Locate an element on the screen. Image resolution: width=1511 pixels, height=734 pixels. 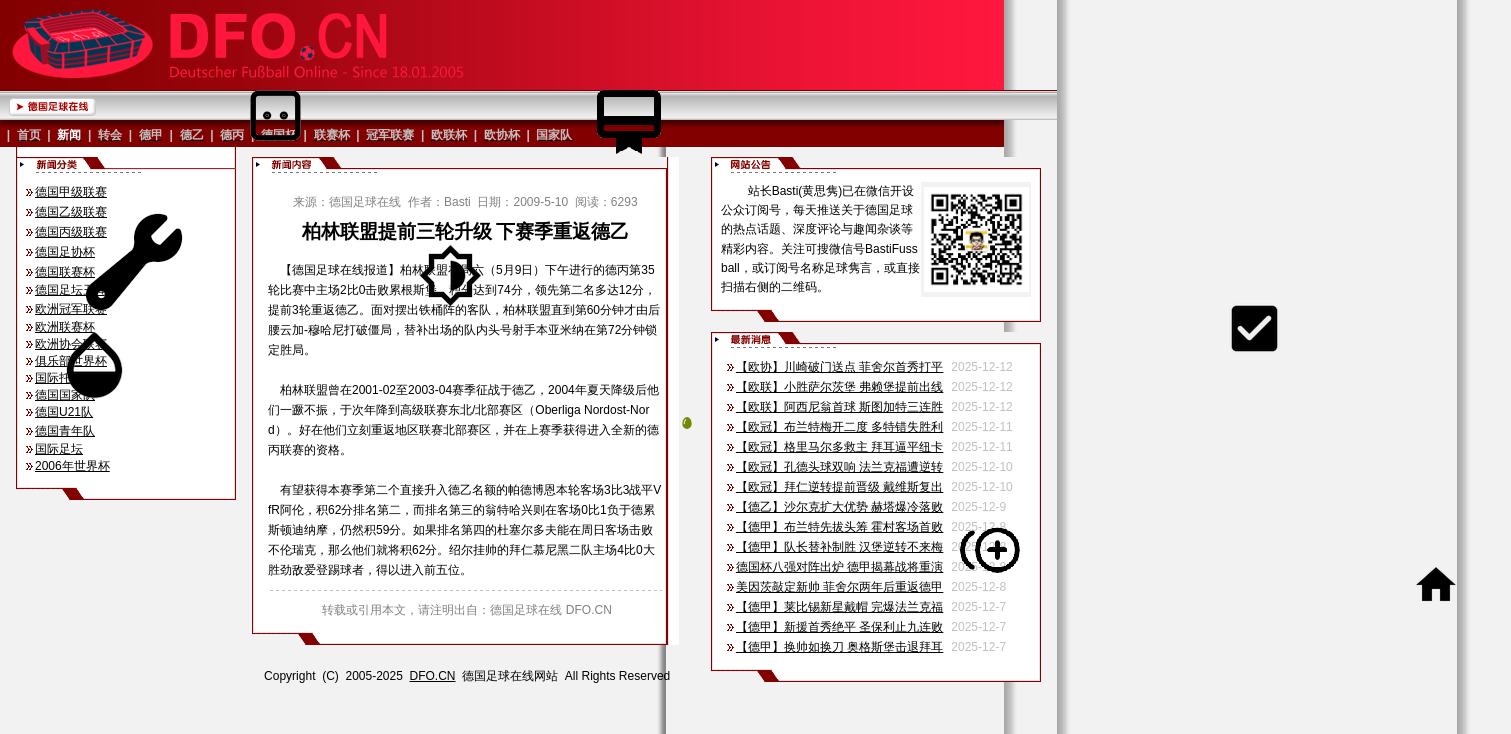
duplicate or copy a control point is located at coordinates (990, 550).